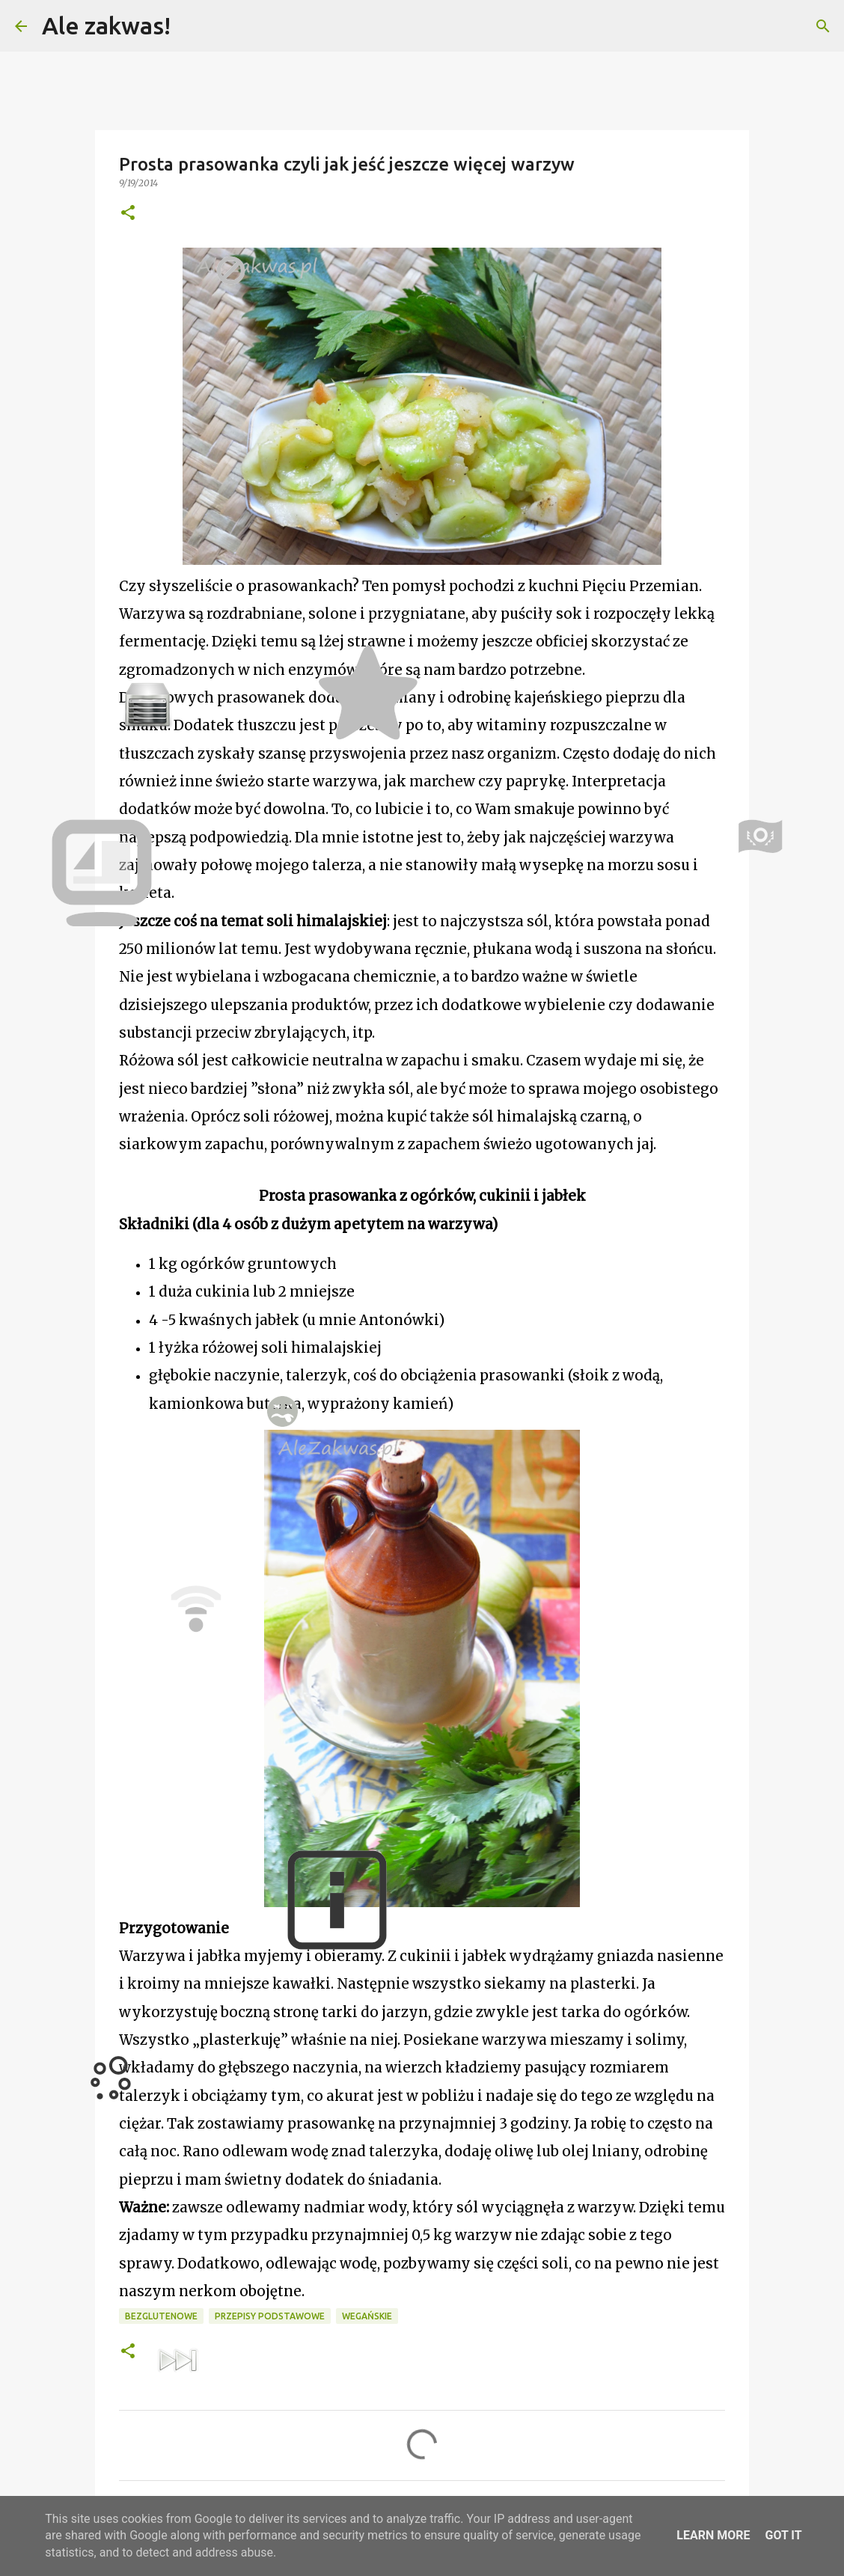 This screenshot has height=2576, width=844. What do you see at coordinates (178, 2361) in the screenshot?
I see `skip to next track in media player` at bounding box center [178, 2361].